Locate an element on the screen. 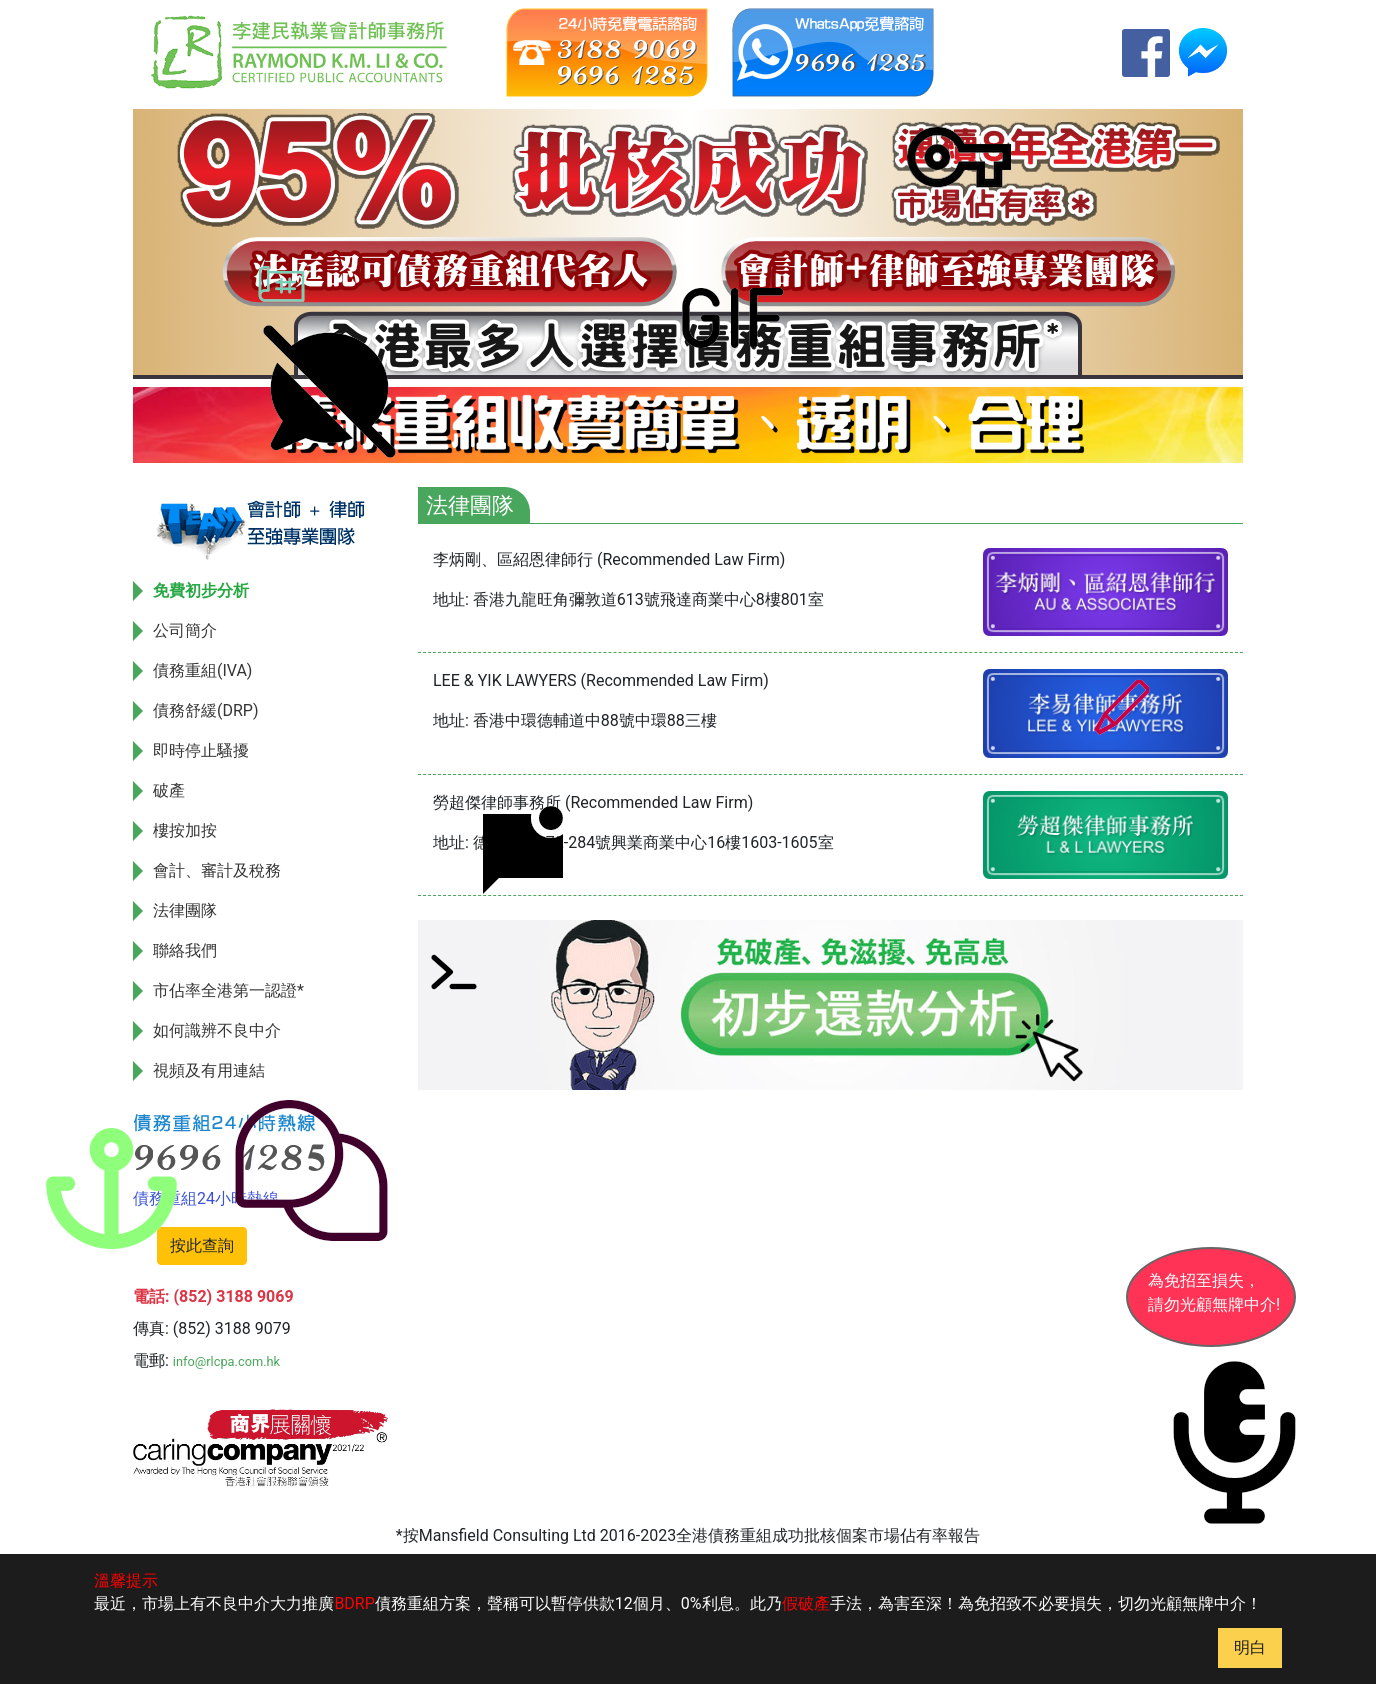  indicates unread messages in chat is located at coordinates (523, 854).